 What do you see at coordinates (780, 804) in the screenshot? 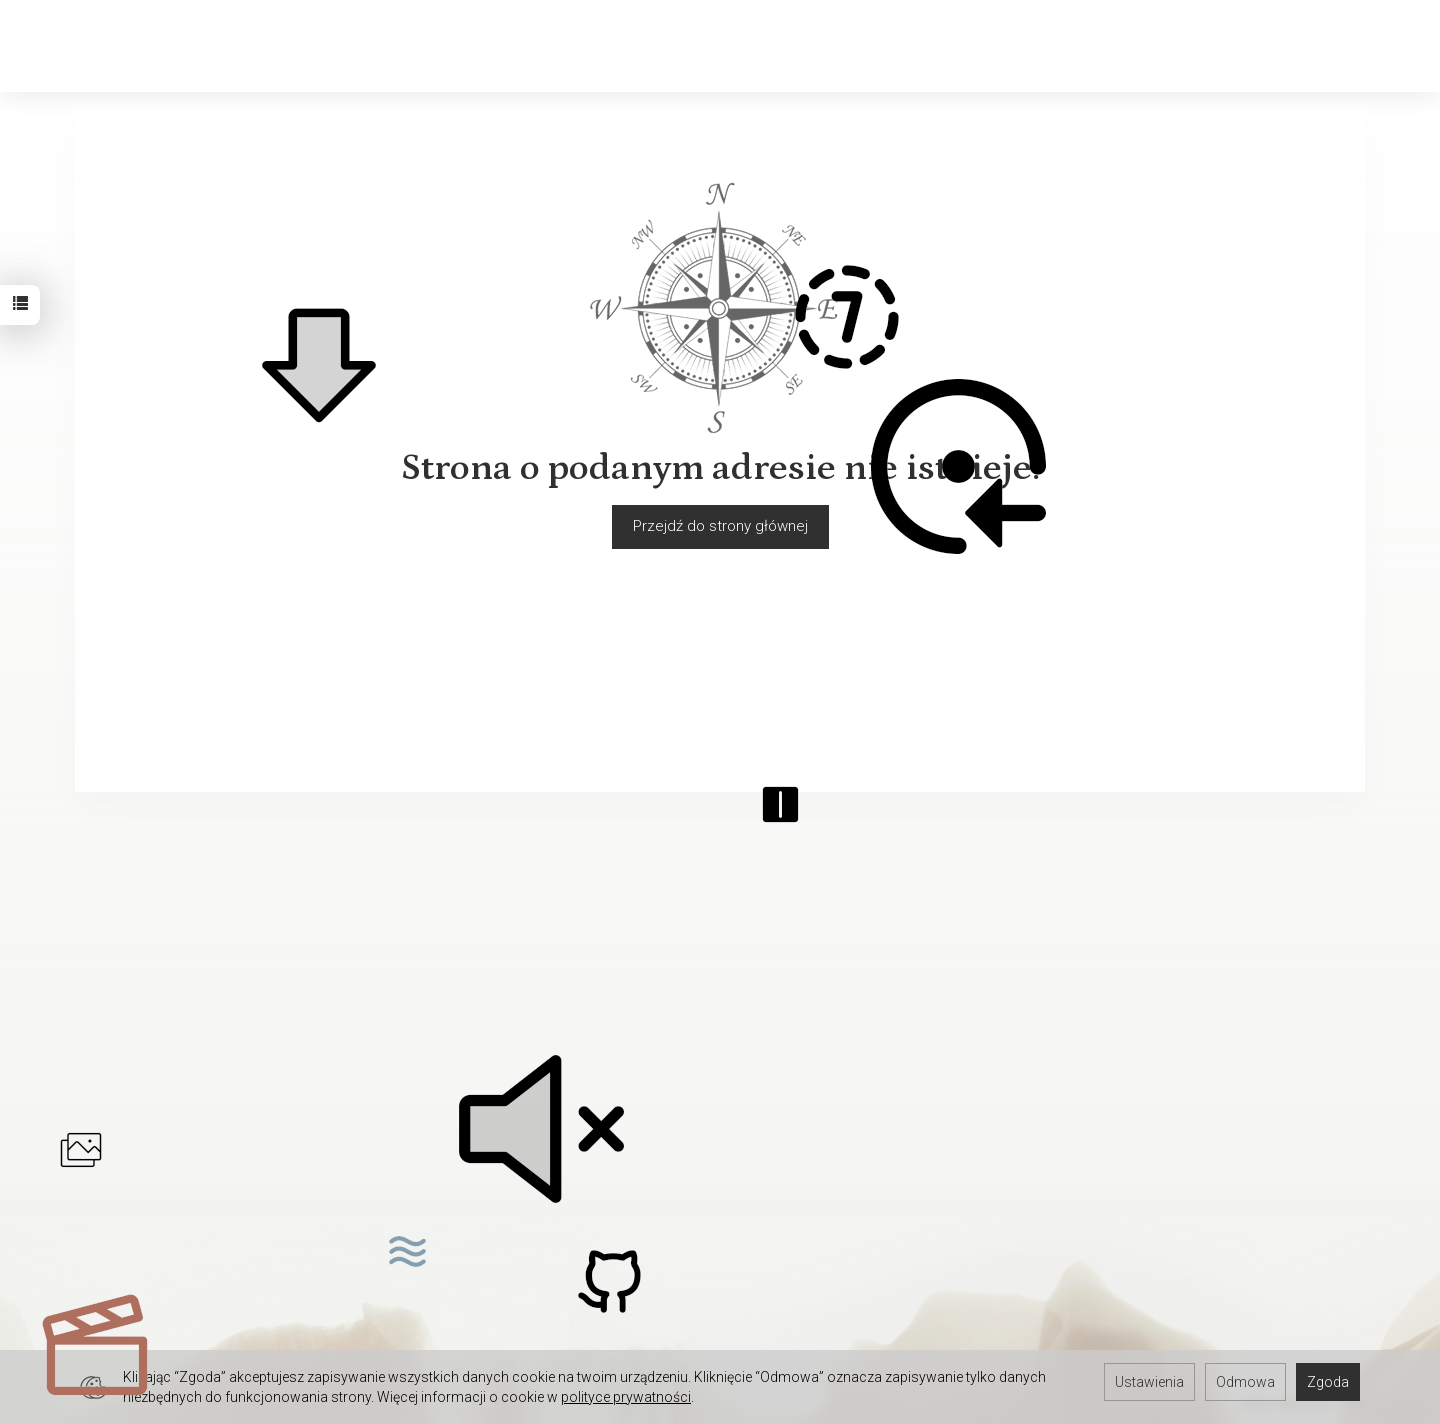
I see `vertical divider or separator element` at bounding box center [780, 804].